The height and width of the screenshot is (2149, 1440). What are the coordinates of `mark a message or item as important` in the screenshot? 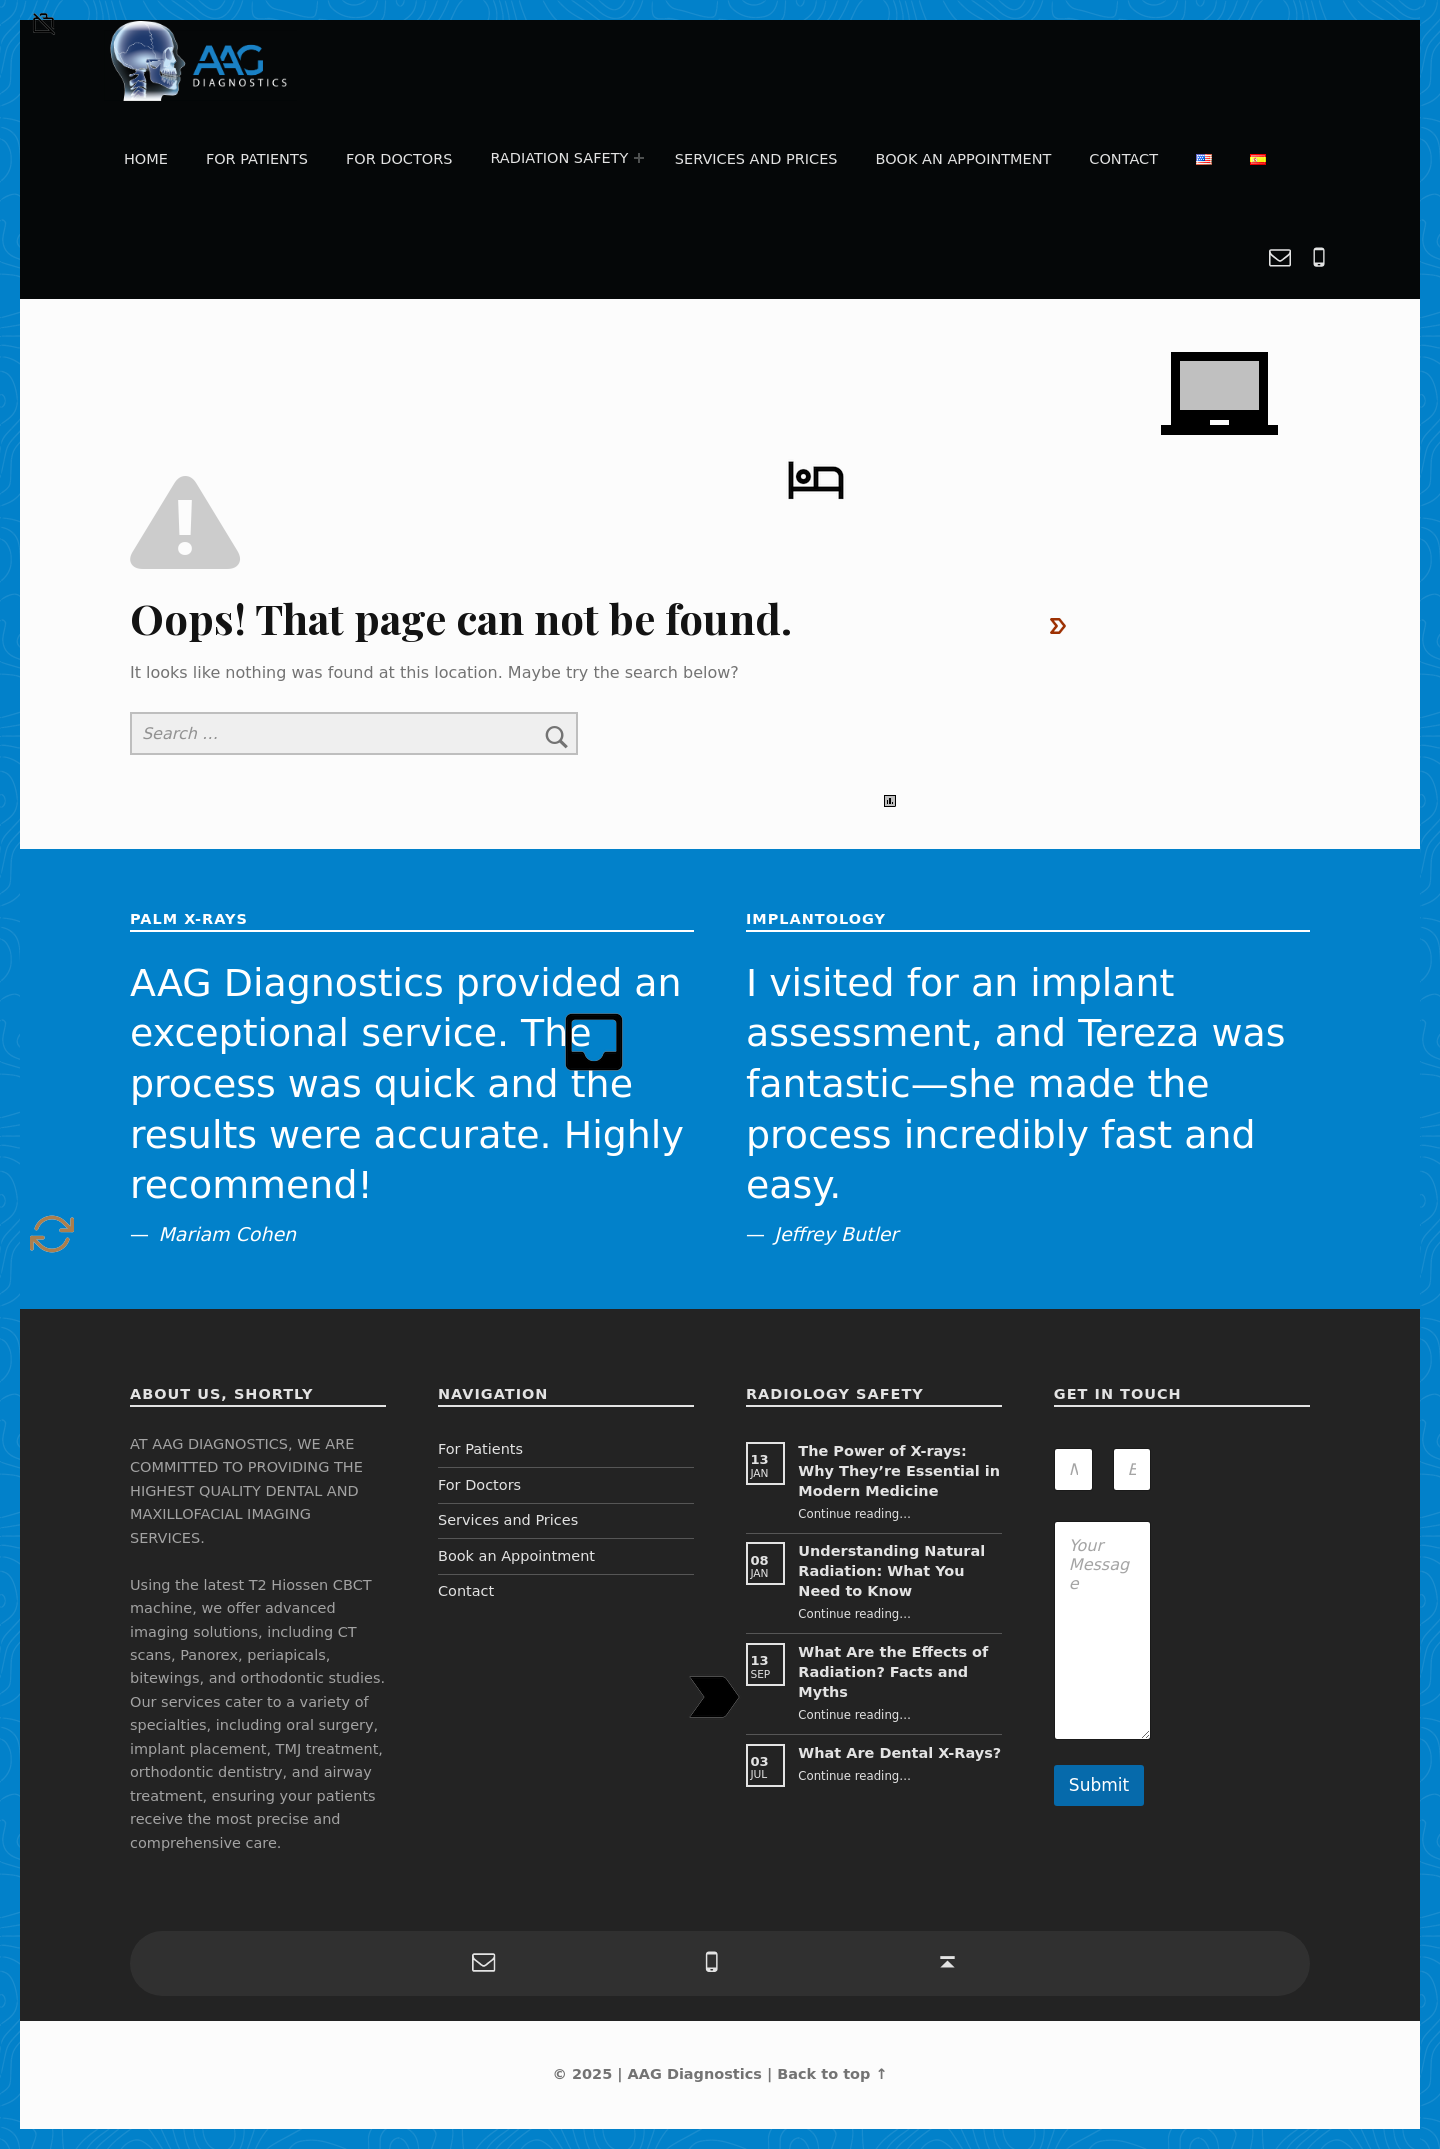 It's located at (713, 1697).